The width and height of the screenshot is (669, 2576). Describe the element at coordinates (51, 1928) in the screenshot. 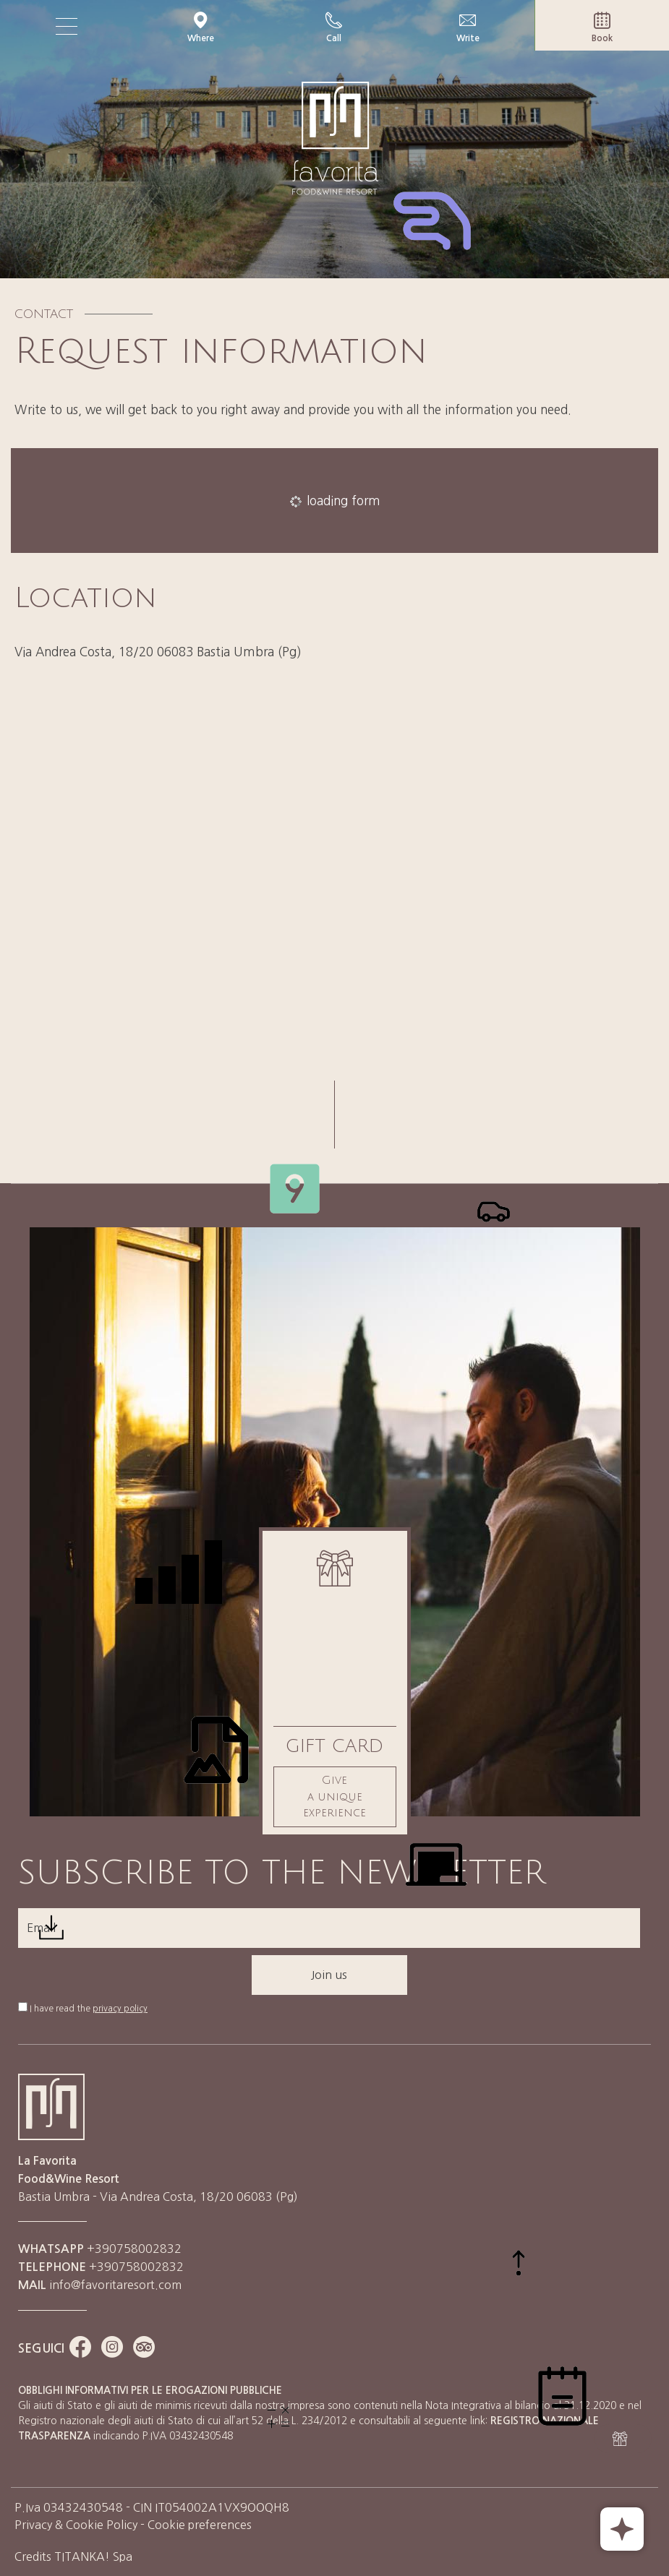

I see `download a file` at that location.